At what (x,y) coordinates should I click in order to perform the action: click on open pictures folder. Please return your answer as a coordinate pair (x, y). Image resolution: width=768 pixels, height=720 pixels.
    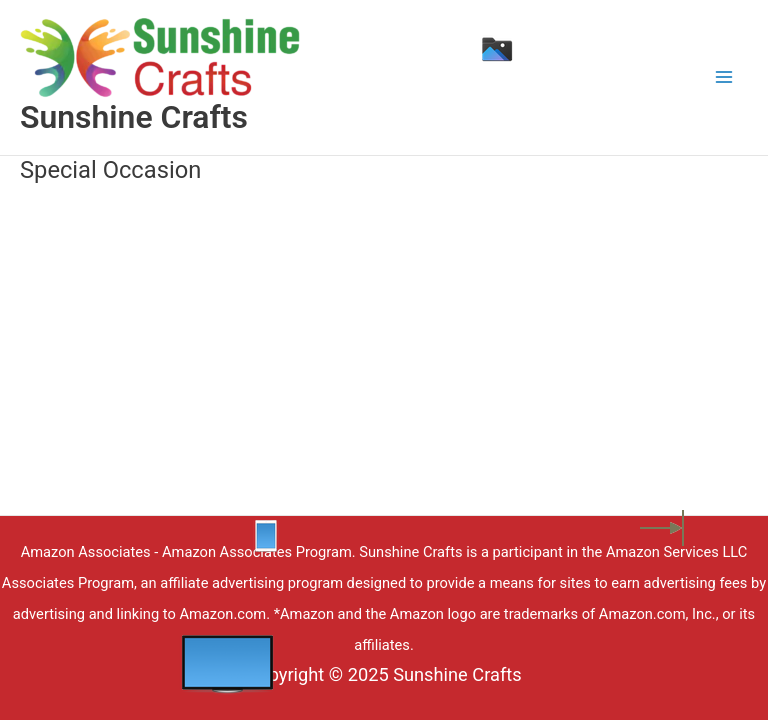
    Looking at the image, I should click on (497, 50).